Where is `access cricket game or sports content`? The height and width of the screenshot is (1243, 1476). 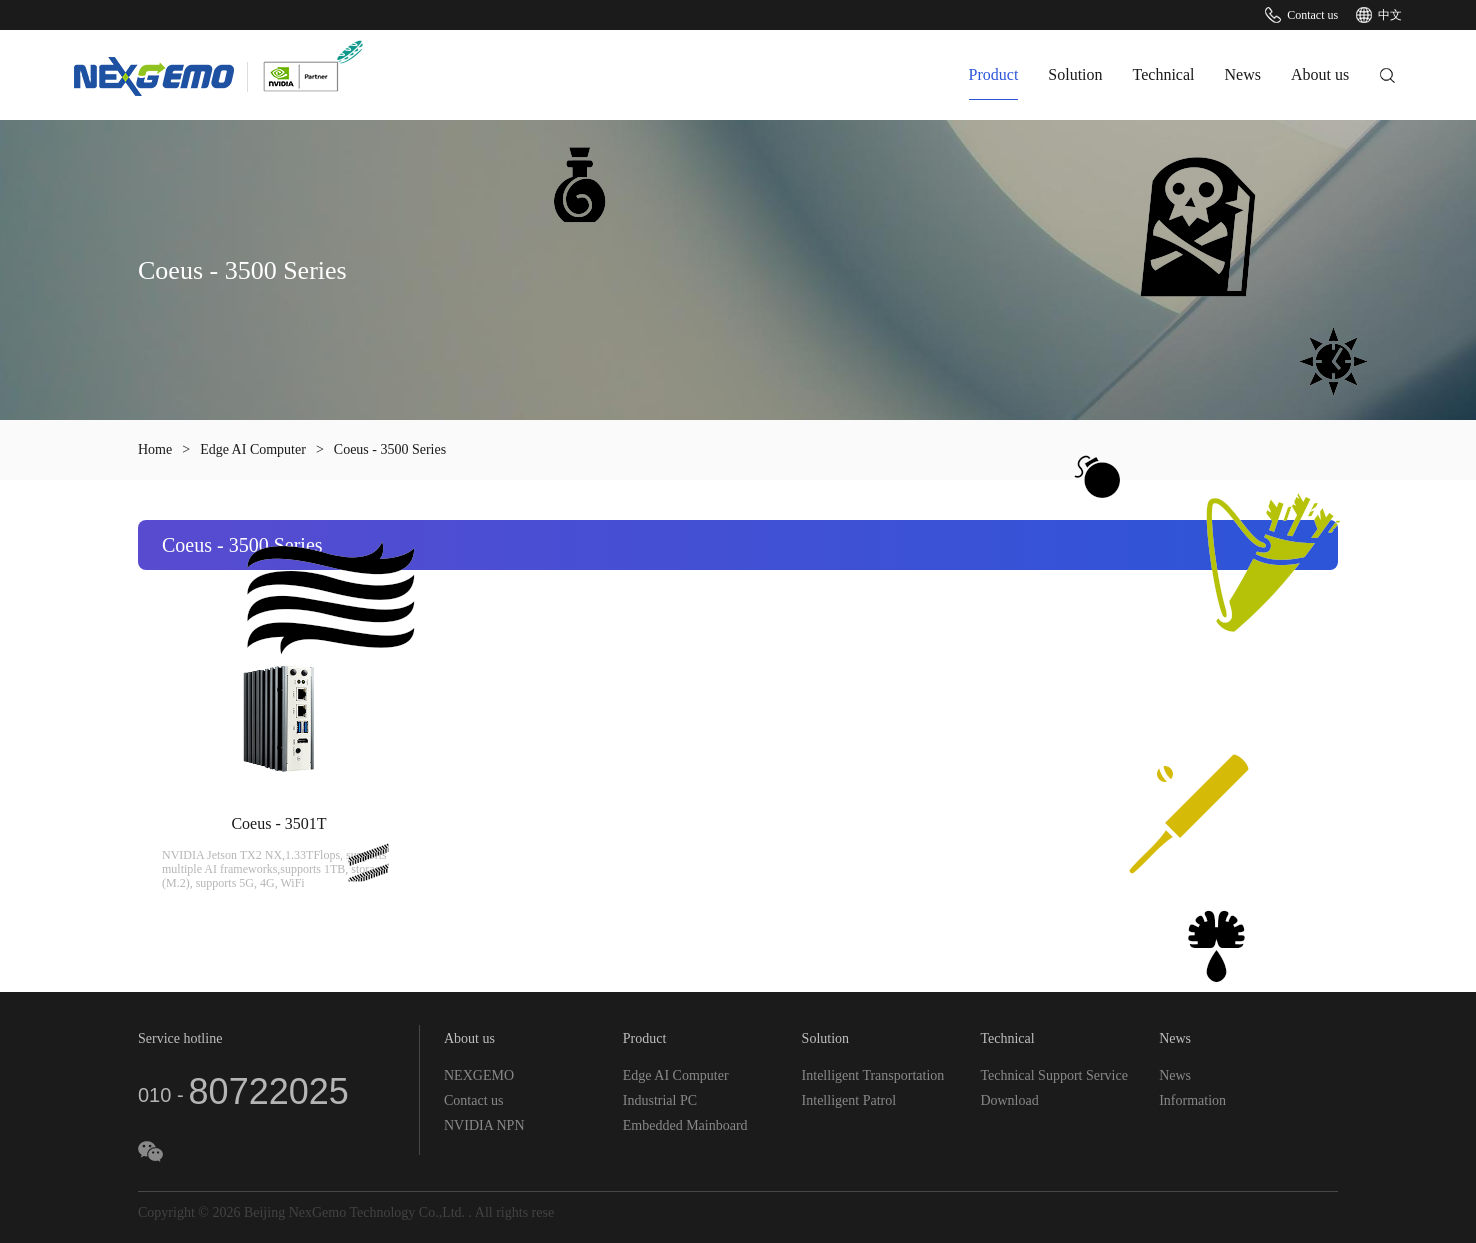
access cricket game or sports content is located at coordinates (1189, 814).